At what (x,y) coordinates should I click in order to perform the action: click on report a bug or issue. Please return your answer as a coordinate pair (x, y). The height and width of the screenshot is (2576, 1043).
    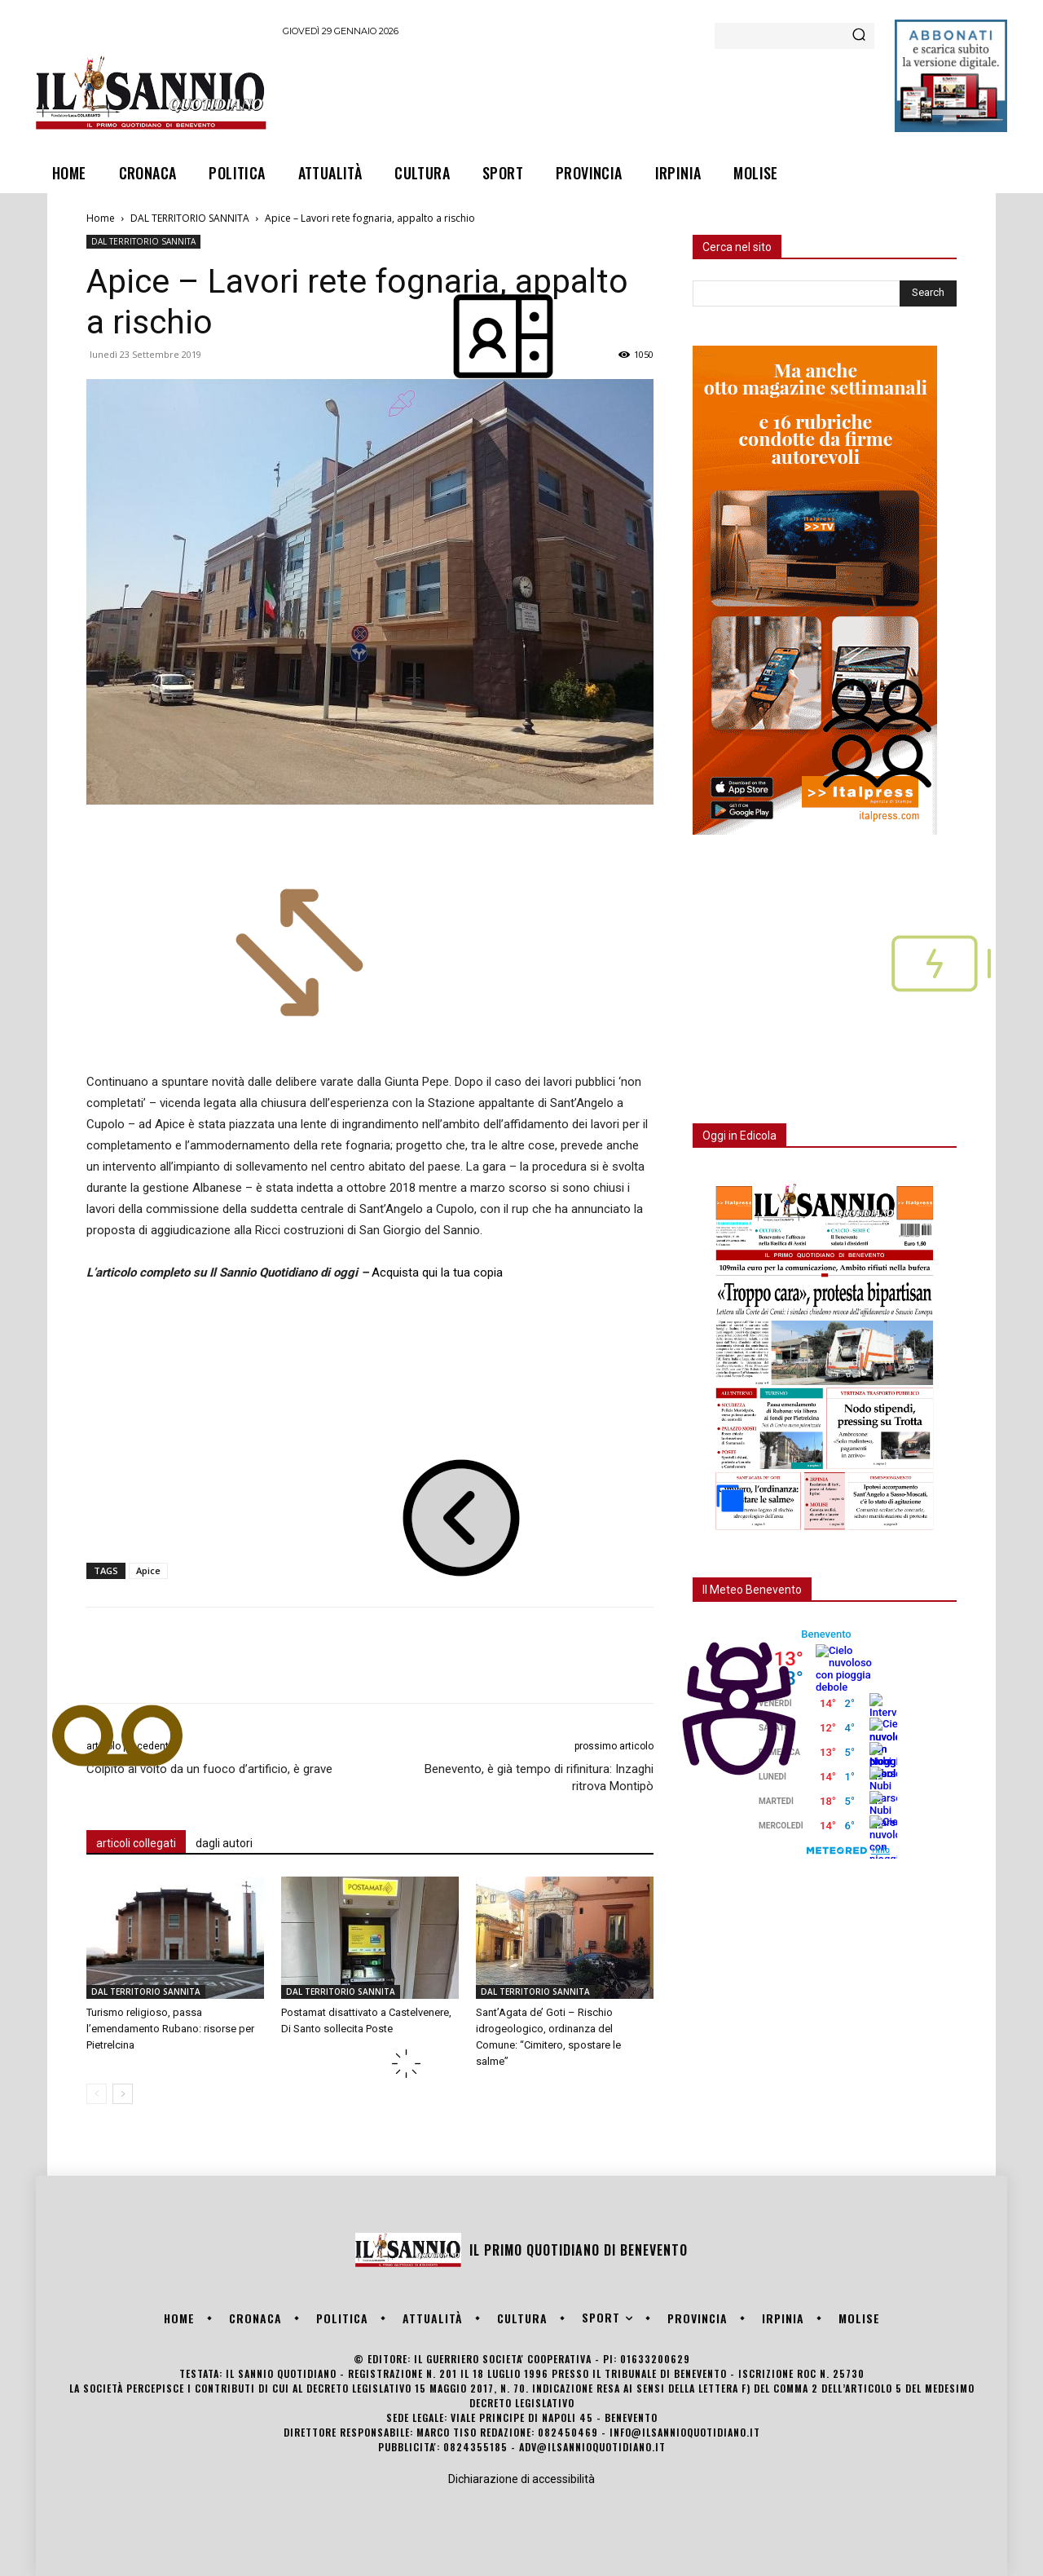
    Looking at the image, I should click on (739, 1709).